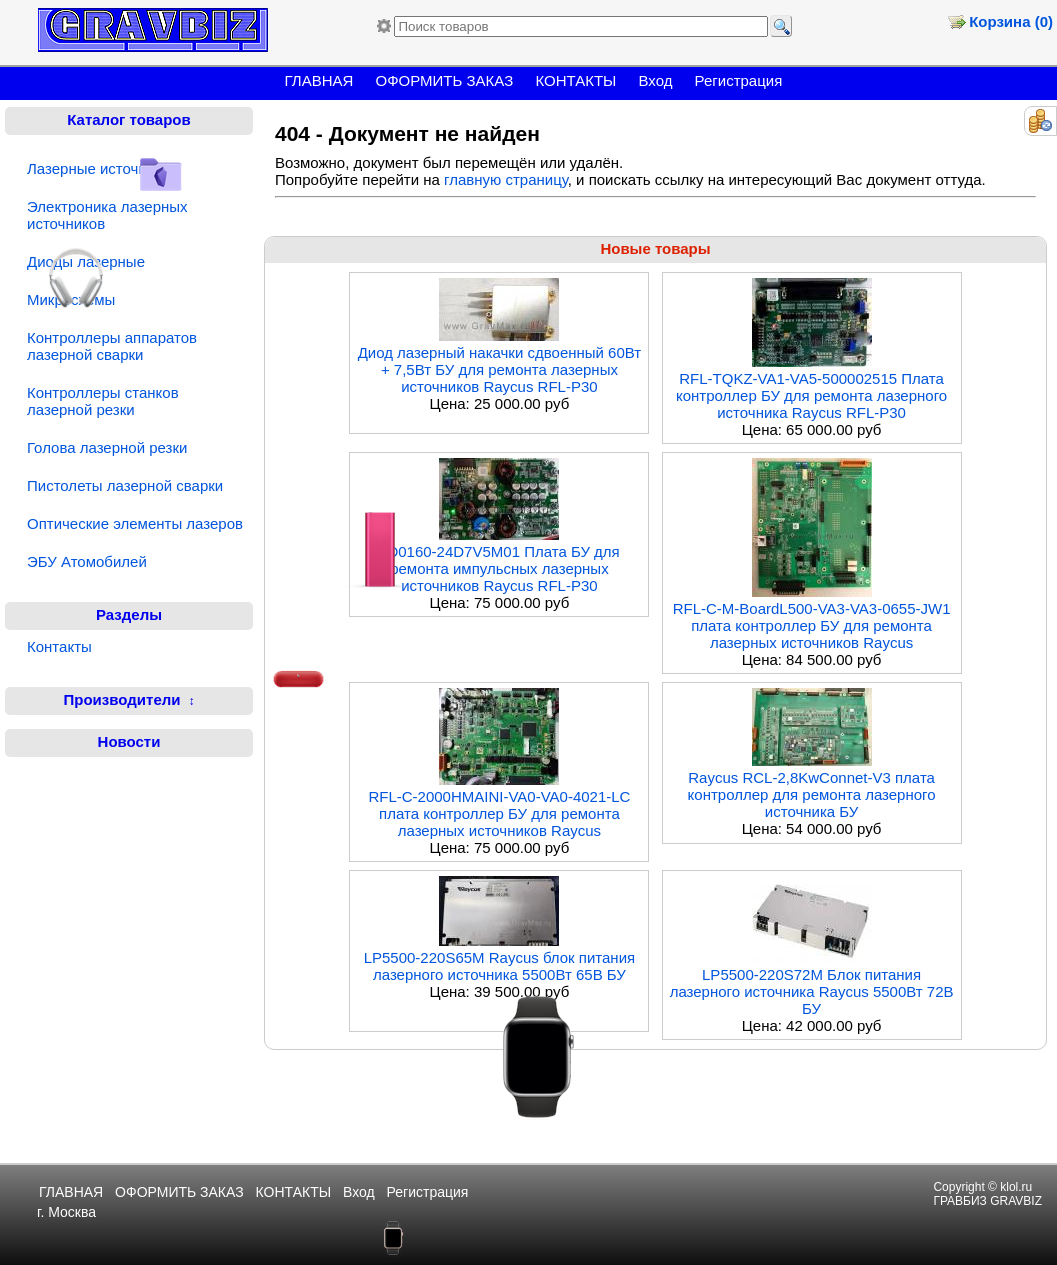 This screenshot has width=1057, height=1265. Describe the element at coordinates (298, 679) in the screenshot. I see `beats pill bluetooth speaker connected` at that location.